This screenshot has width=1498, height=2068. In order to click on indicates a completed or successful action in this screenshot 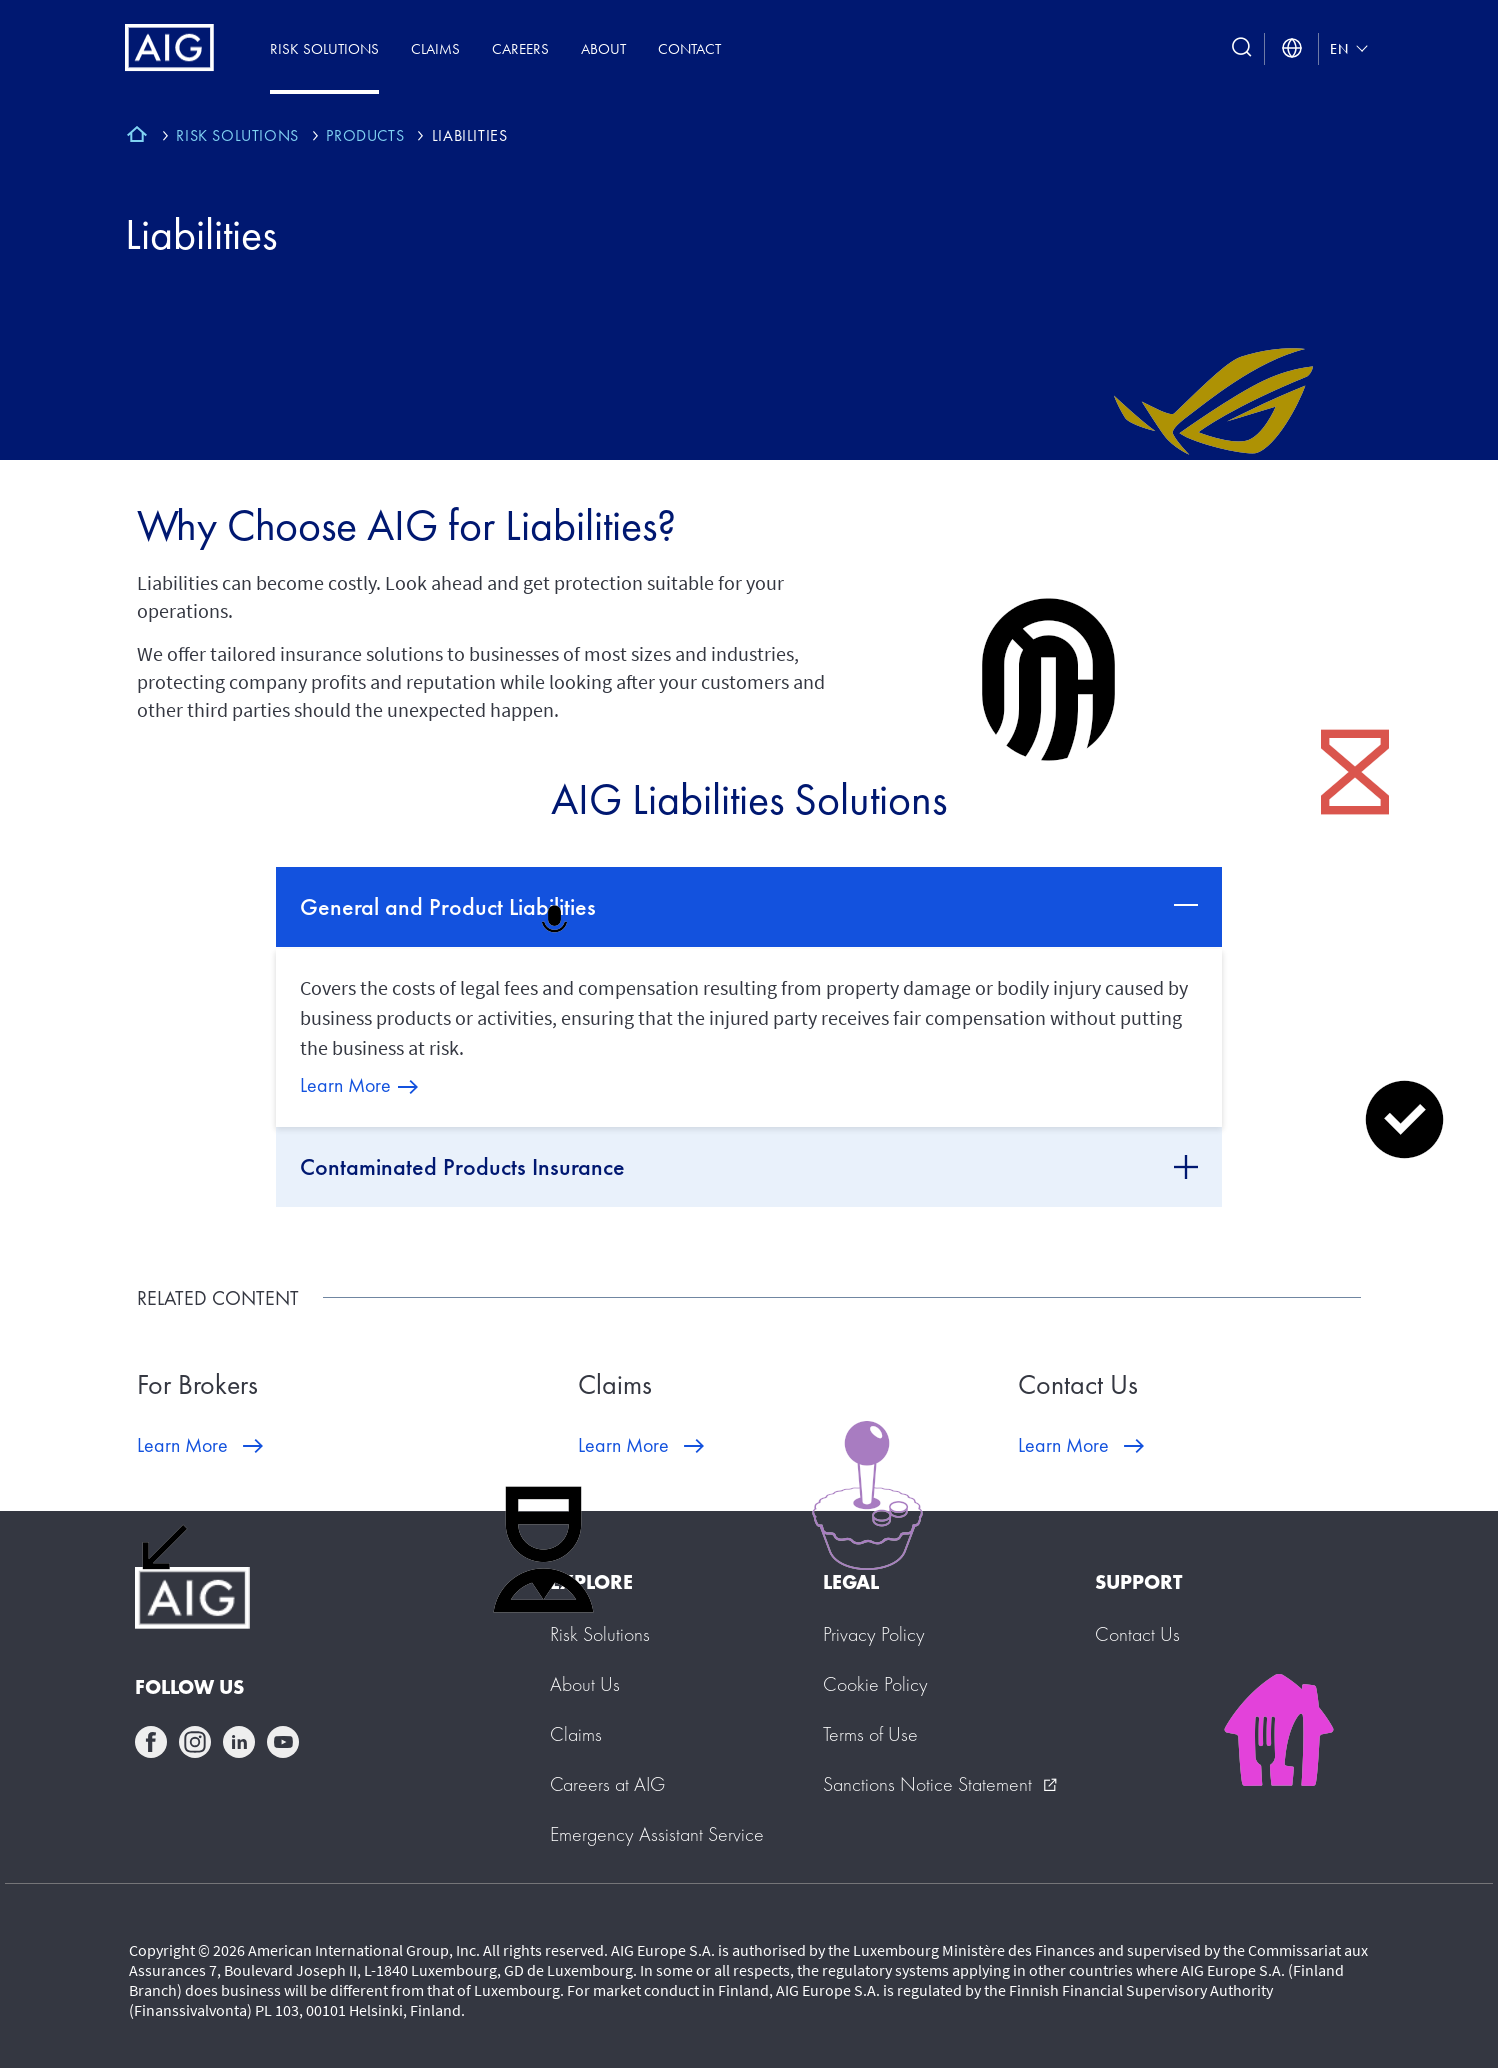, I will do `click(1404, 1119)`.